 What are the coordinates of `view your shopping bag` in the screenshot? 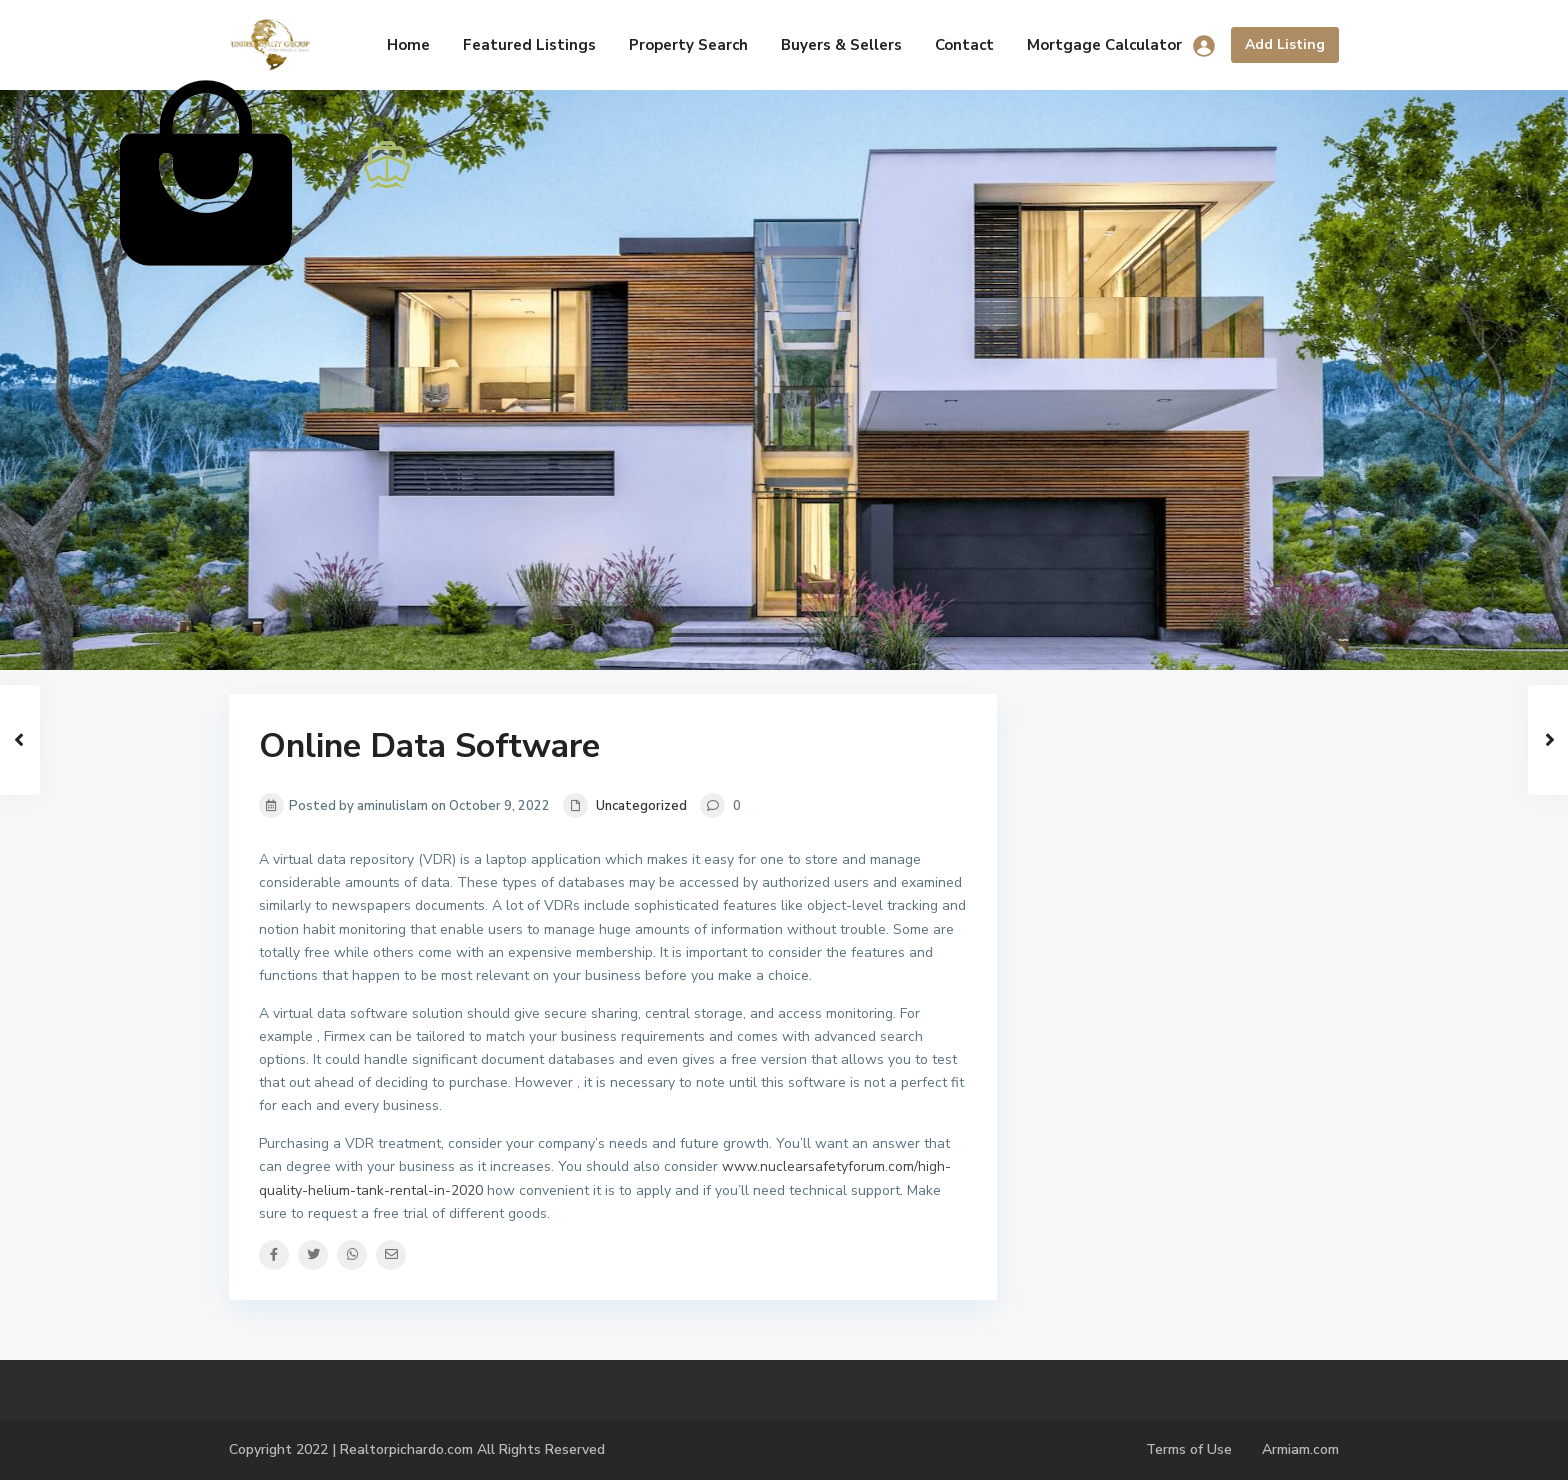 It's located at (206, 173).